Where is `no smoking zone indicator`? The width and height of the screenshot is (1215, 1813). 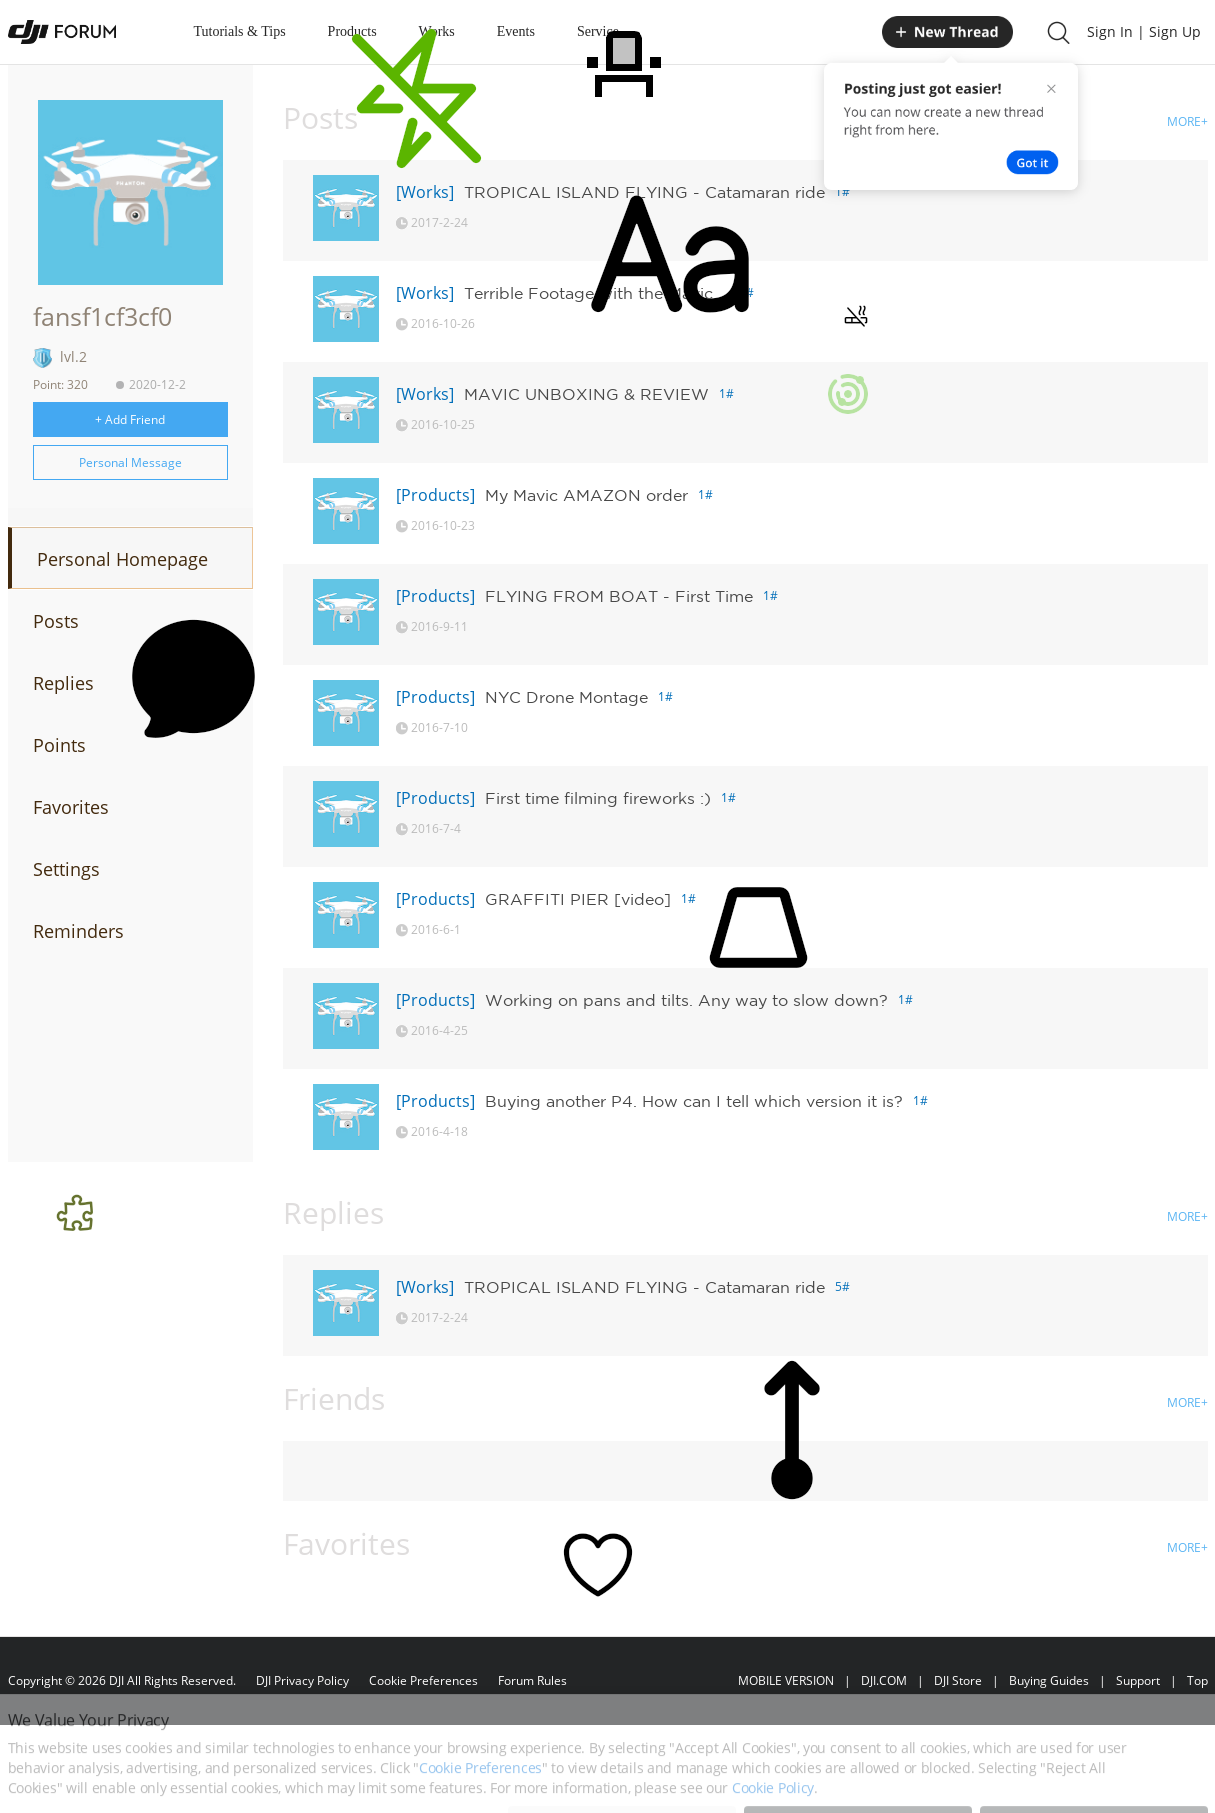
no smoking zone indicator is located at coordinates (856, 317).